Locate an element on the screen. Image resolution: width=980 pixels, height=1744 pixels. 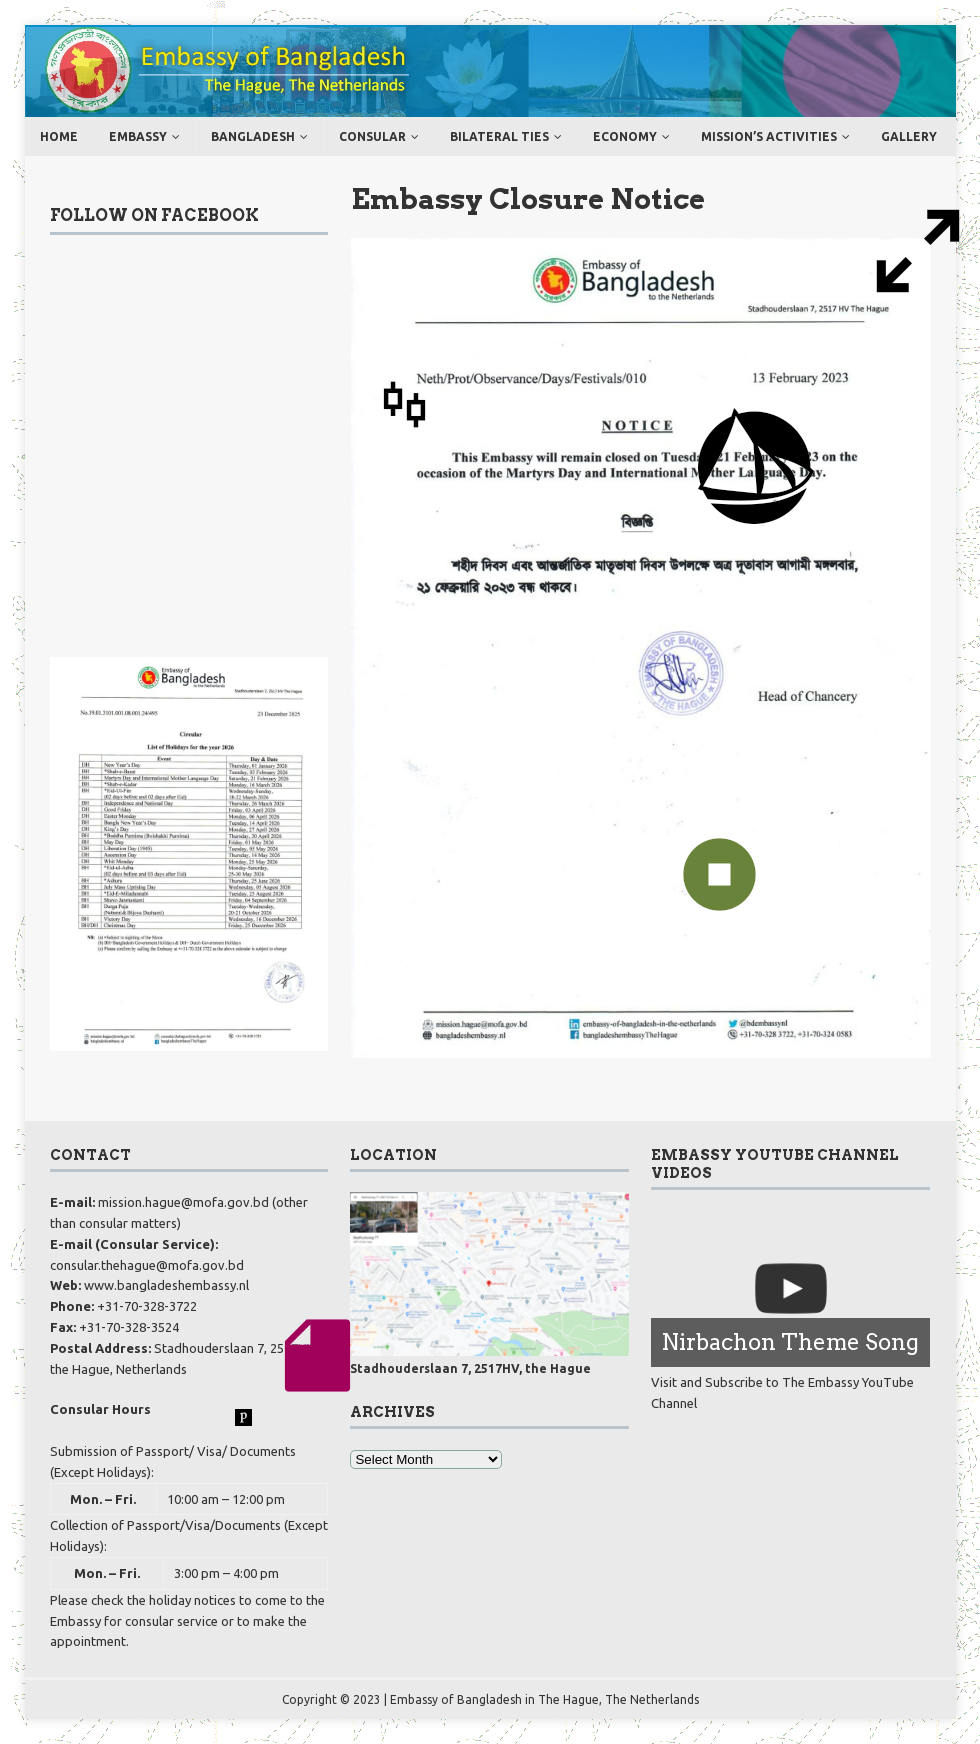
view stock market data is located at coordinates (404, 404).